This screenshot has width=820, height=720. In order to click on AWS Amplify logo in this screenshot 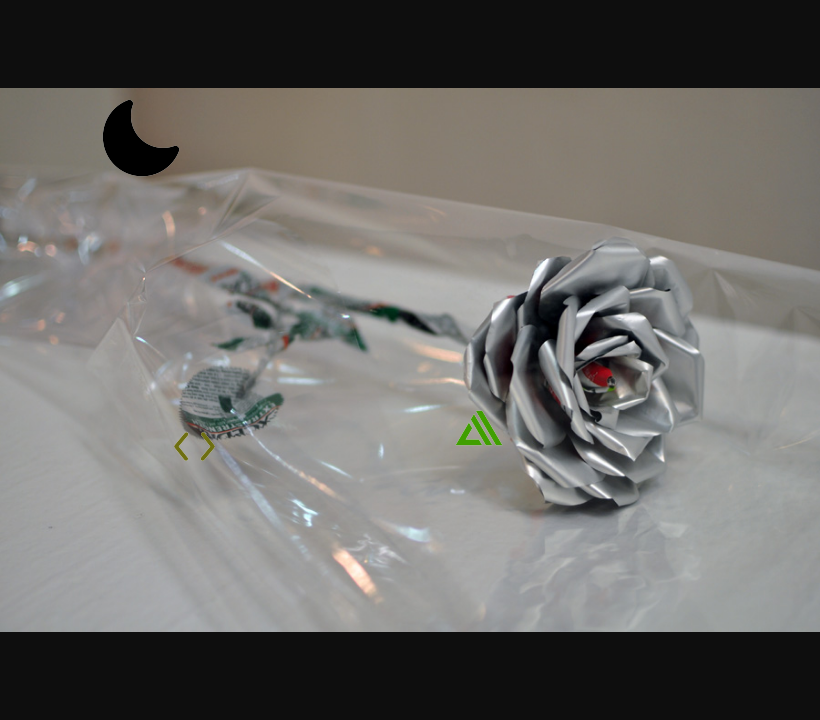, I will do `click(479, 428)`.